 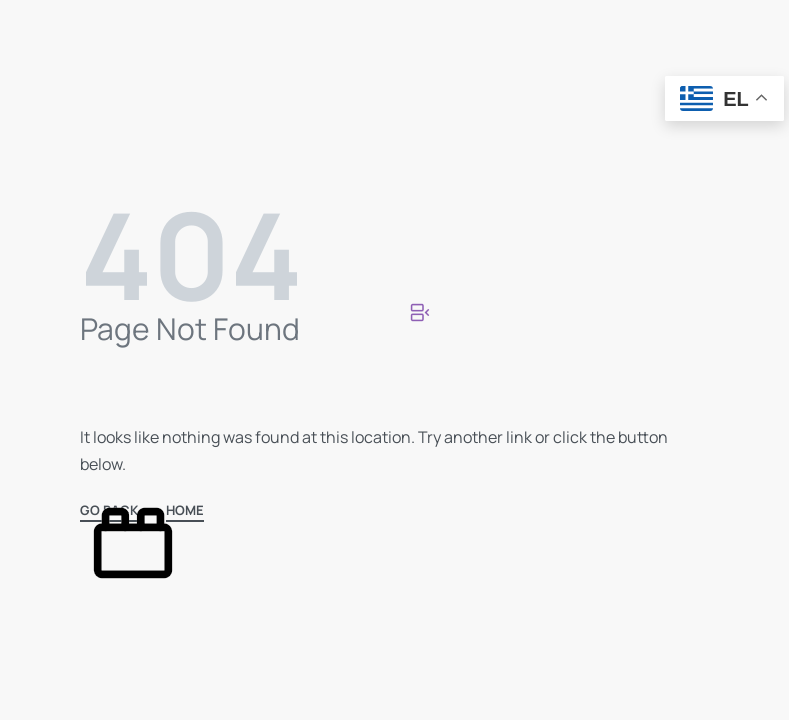 I want to click on move selected items to the end of a row, so click(x=419, y=312).